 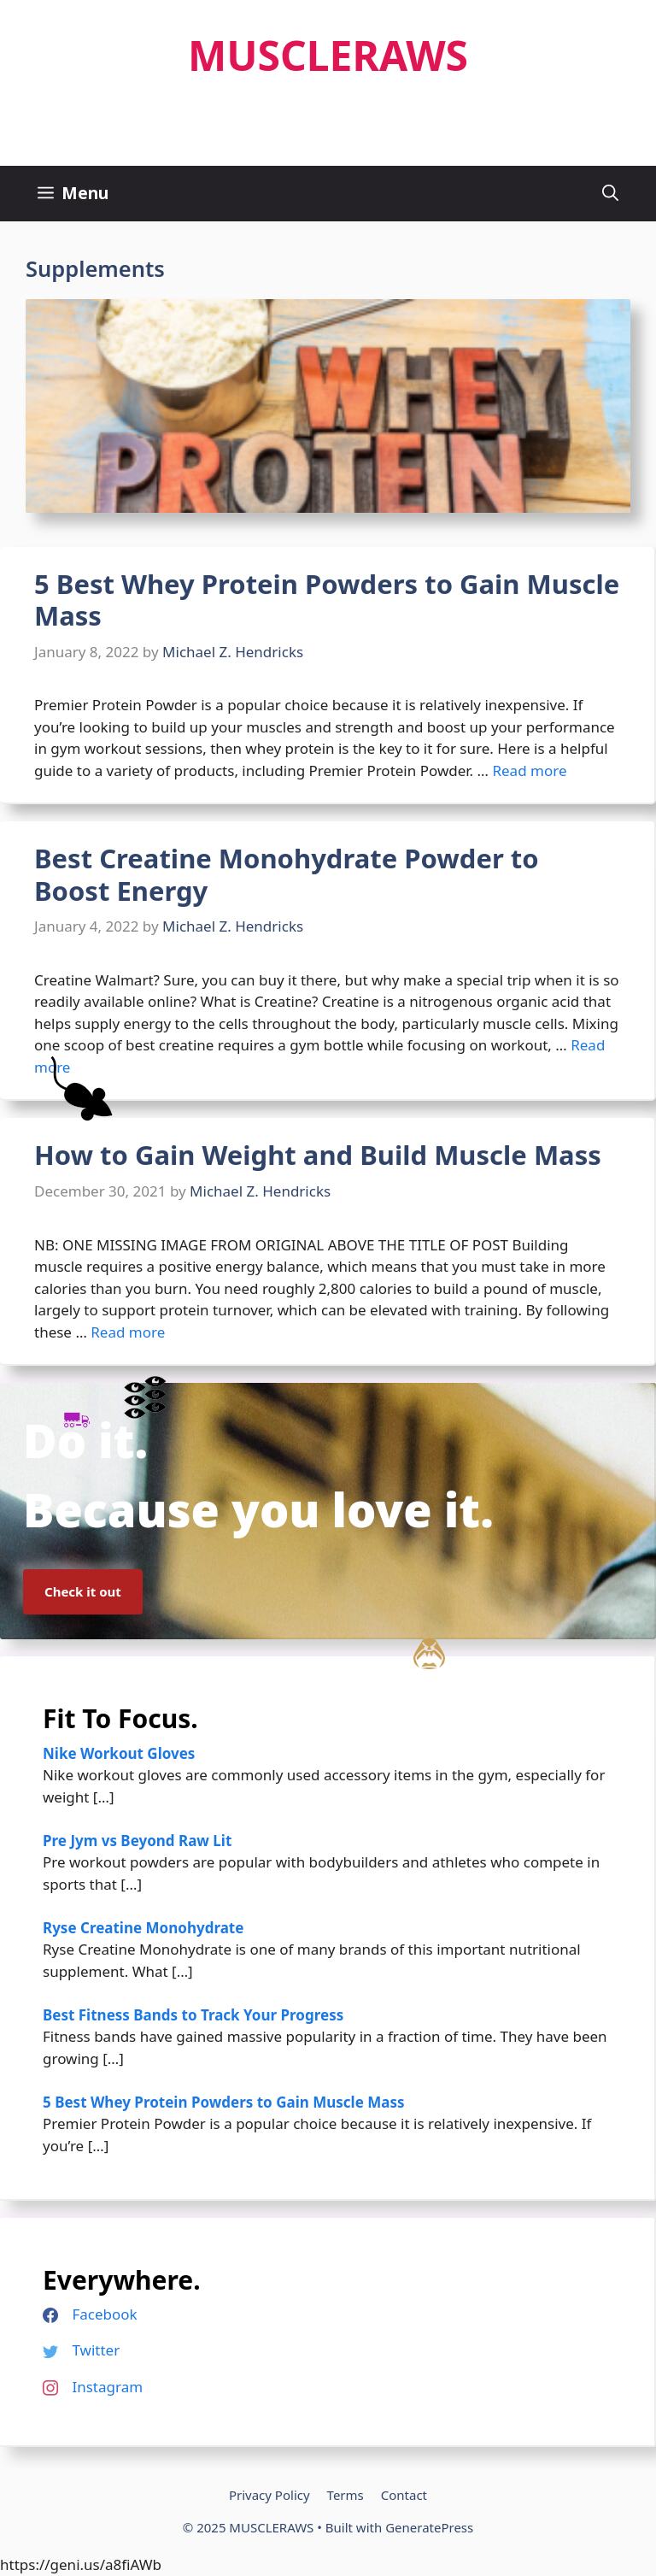 What do you see at coordinates (429, 1653) in the screenshot?
I see `indicates a swallow or consume ability in gameplay` at bounding box center [429, 1653].